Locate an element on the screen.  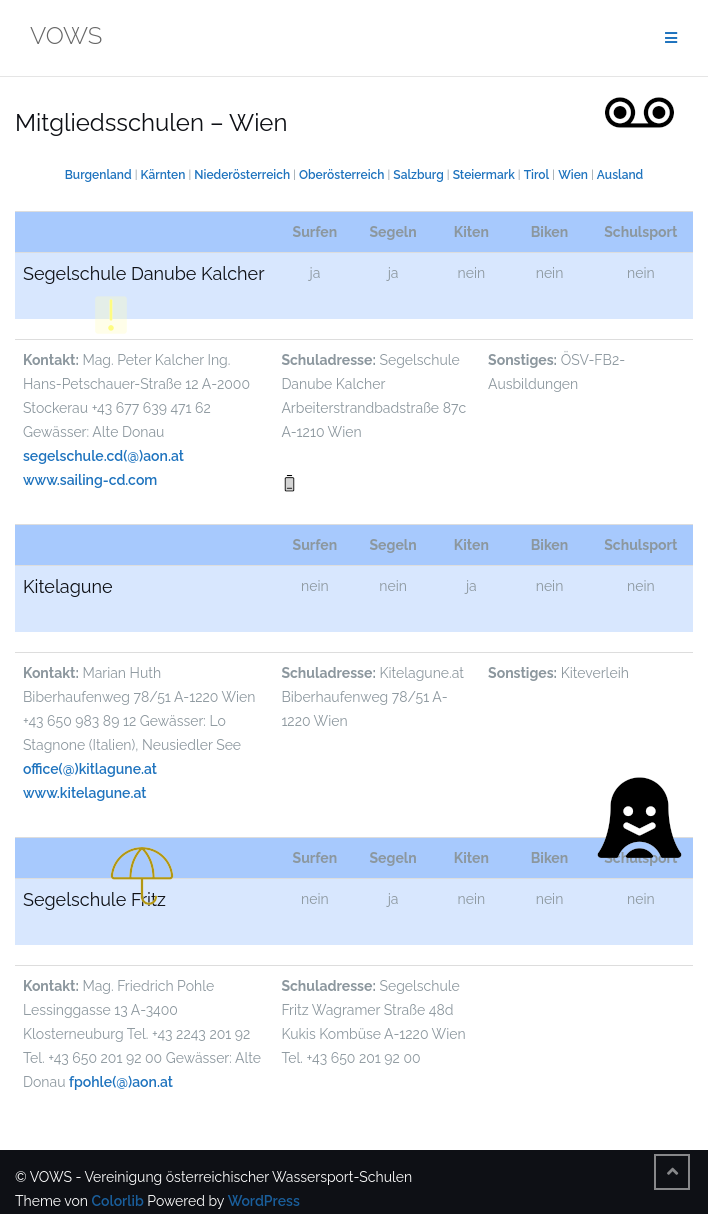
indicates Linux operating system compatibility is located at coordinates (639, 822).